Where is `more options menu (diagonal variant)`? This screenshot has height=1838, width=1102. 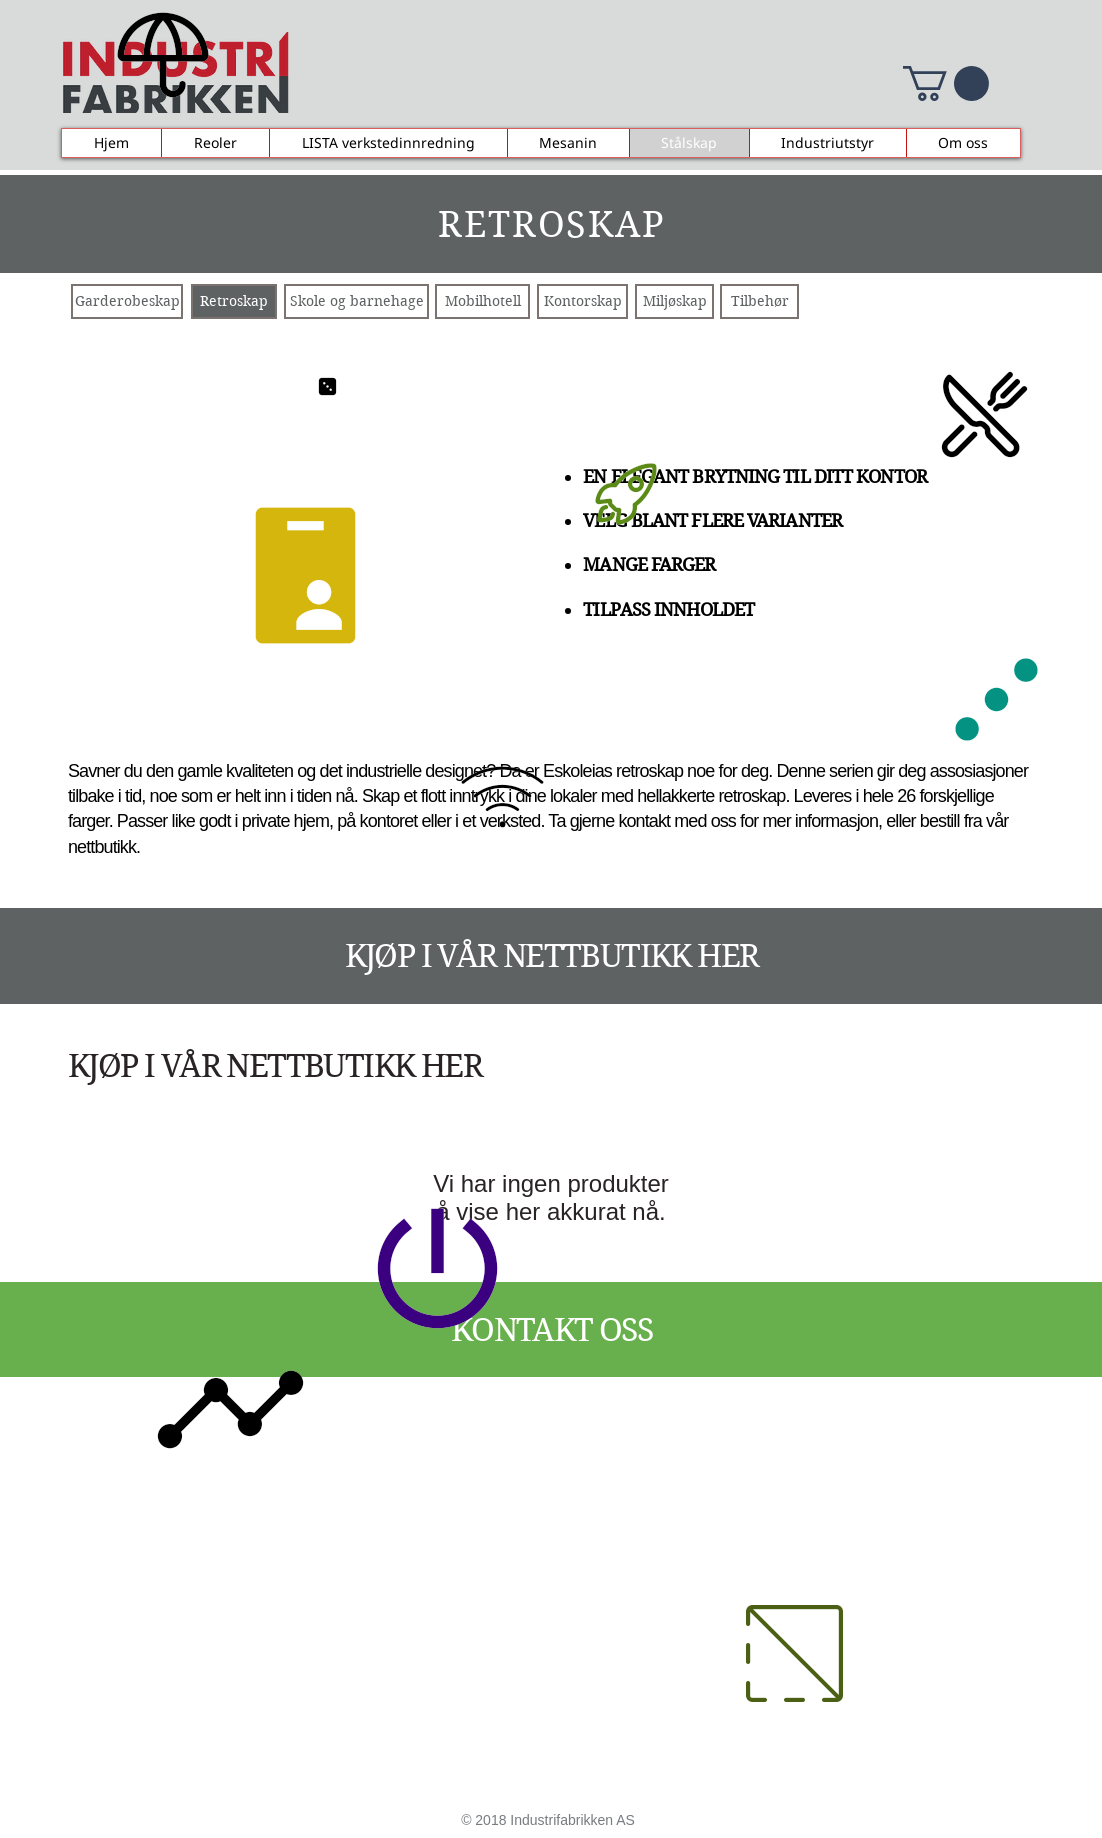
more options menu (diagonal variant) is located at coordinates (996, 699).